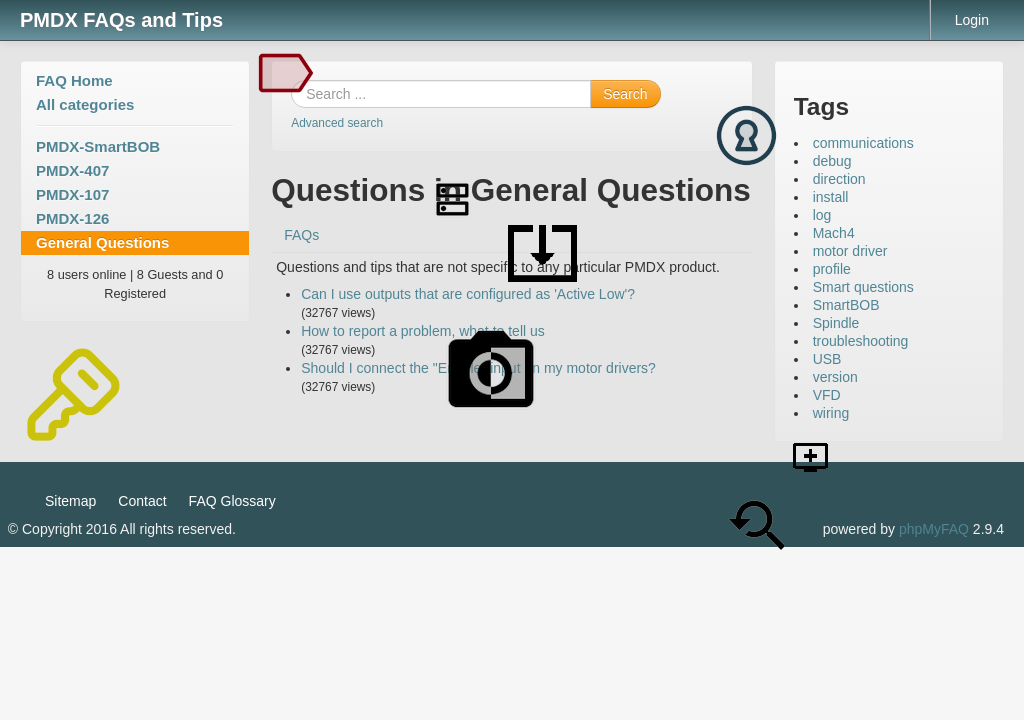 The image size is (1024, 720). I want to click on add a tag or label to an item, so click(284, 73).